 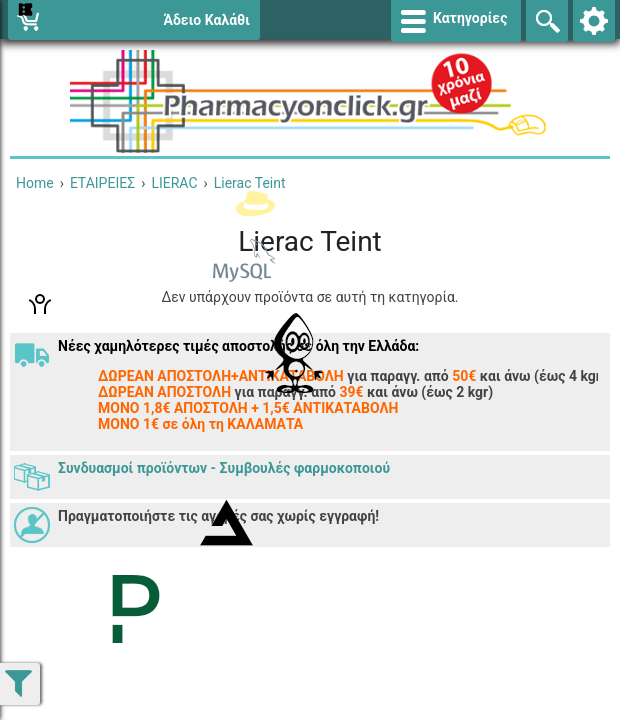 What do you see at coordinates (255, 203) in the screenshot?
I see `sinatra ruby framework logo` at bounding box center [255, 203].